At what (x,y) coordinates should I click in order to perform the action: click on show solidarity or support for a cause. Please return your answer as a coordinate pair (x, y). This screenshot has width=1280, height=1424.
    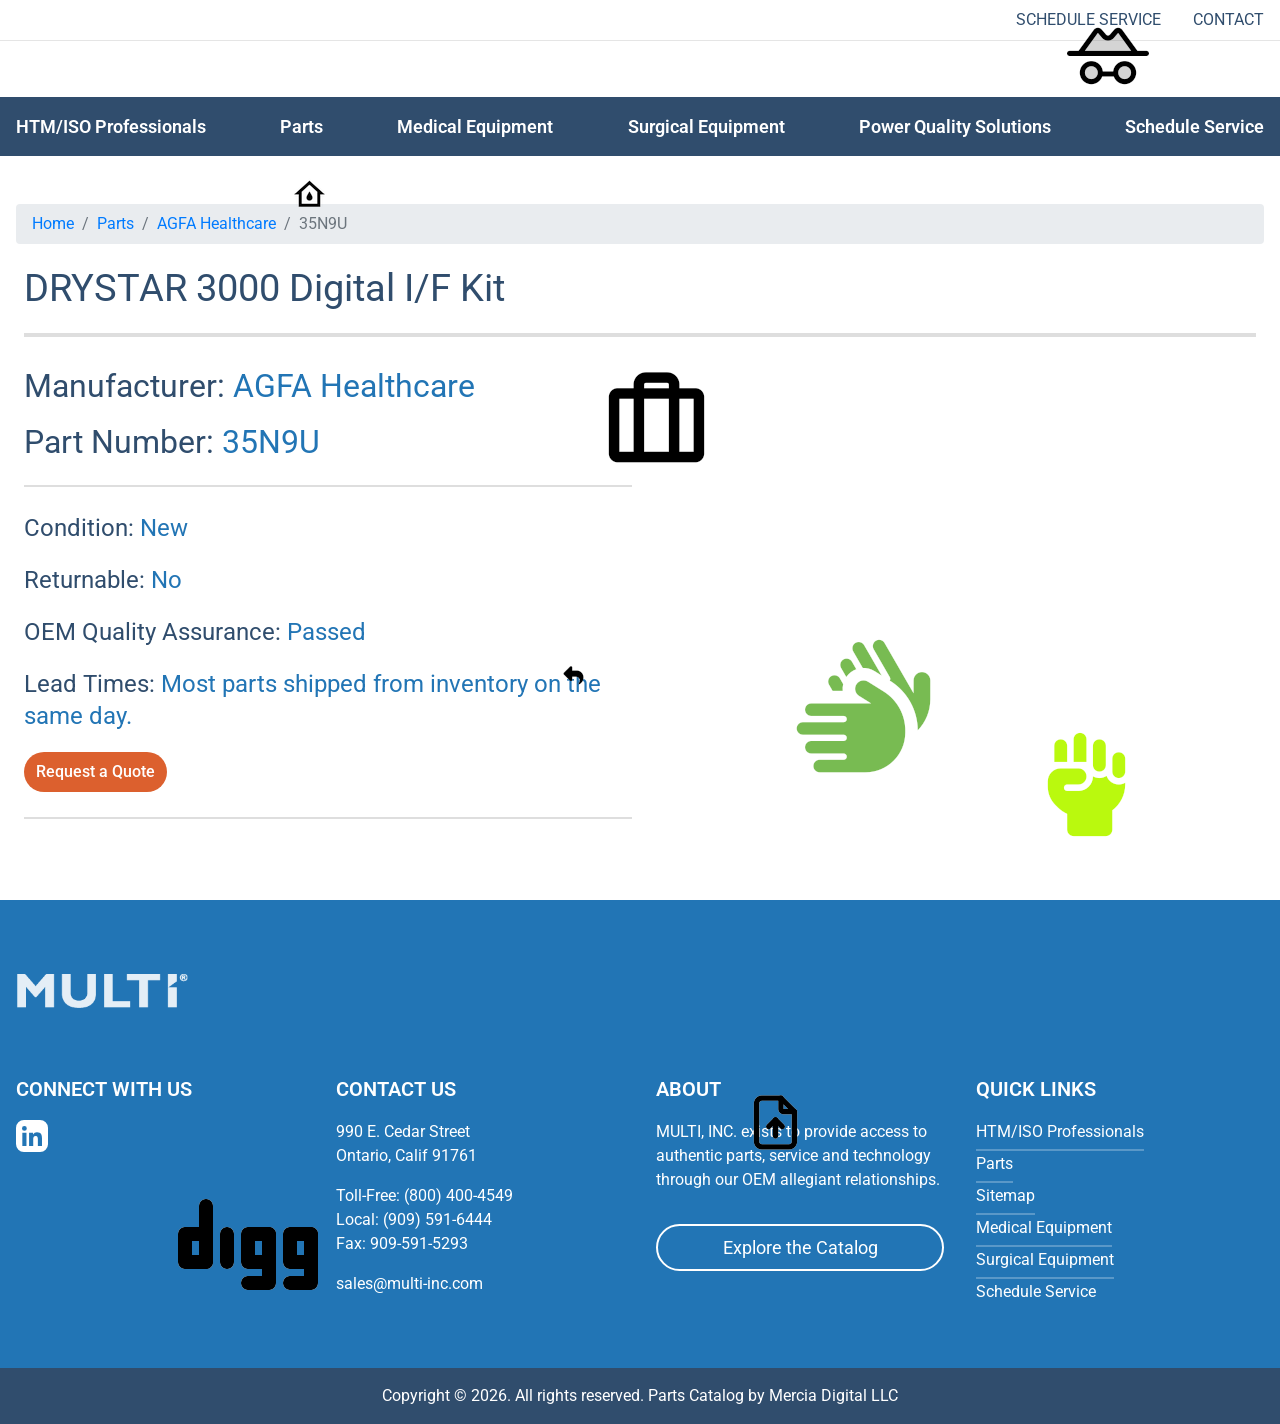
    Looking at the image, I should click on (1086, 784).